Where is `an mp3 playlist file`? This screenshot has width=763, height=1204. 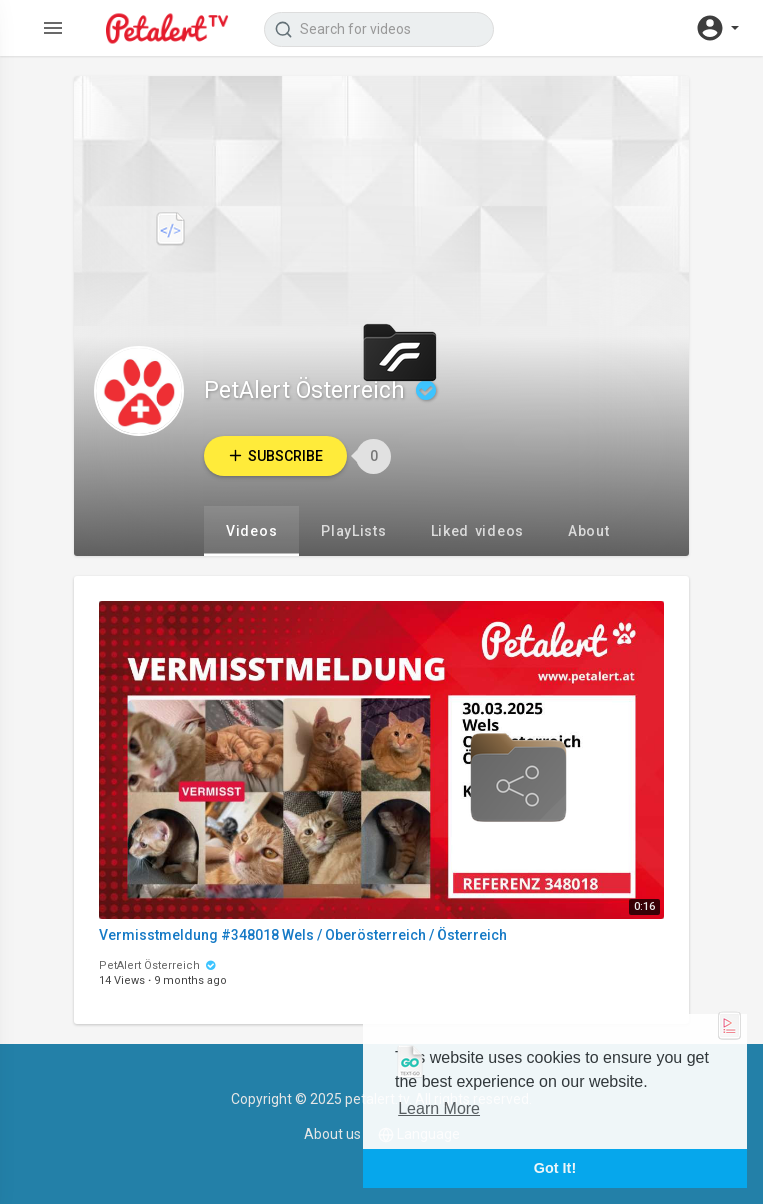
an mp3 playlist file is located at coordinates (729, 1025).